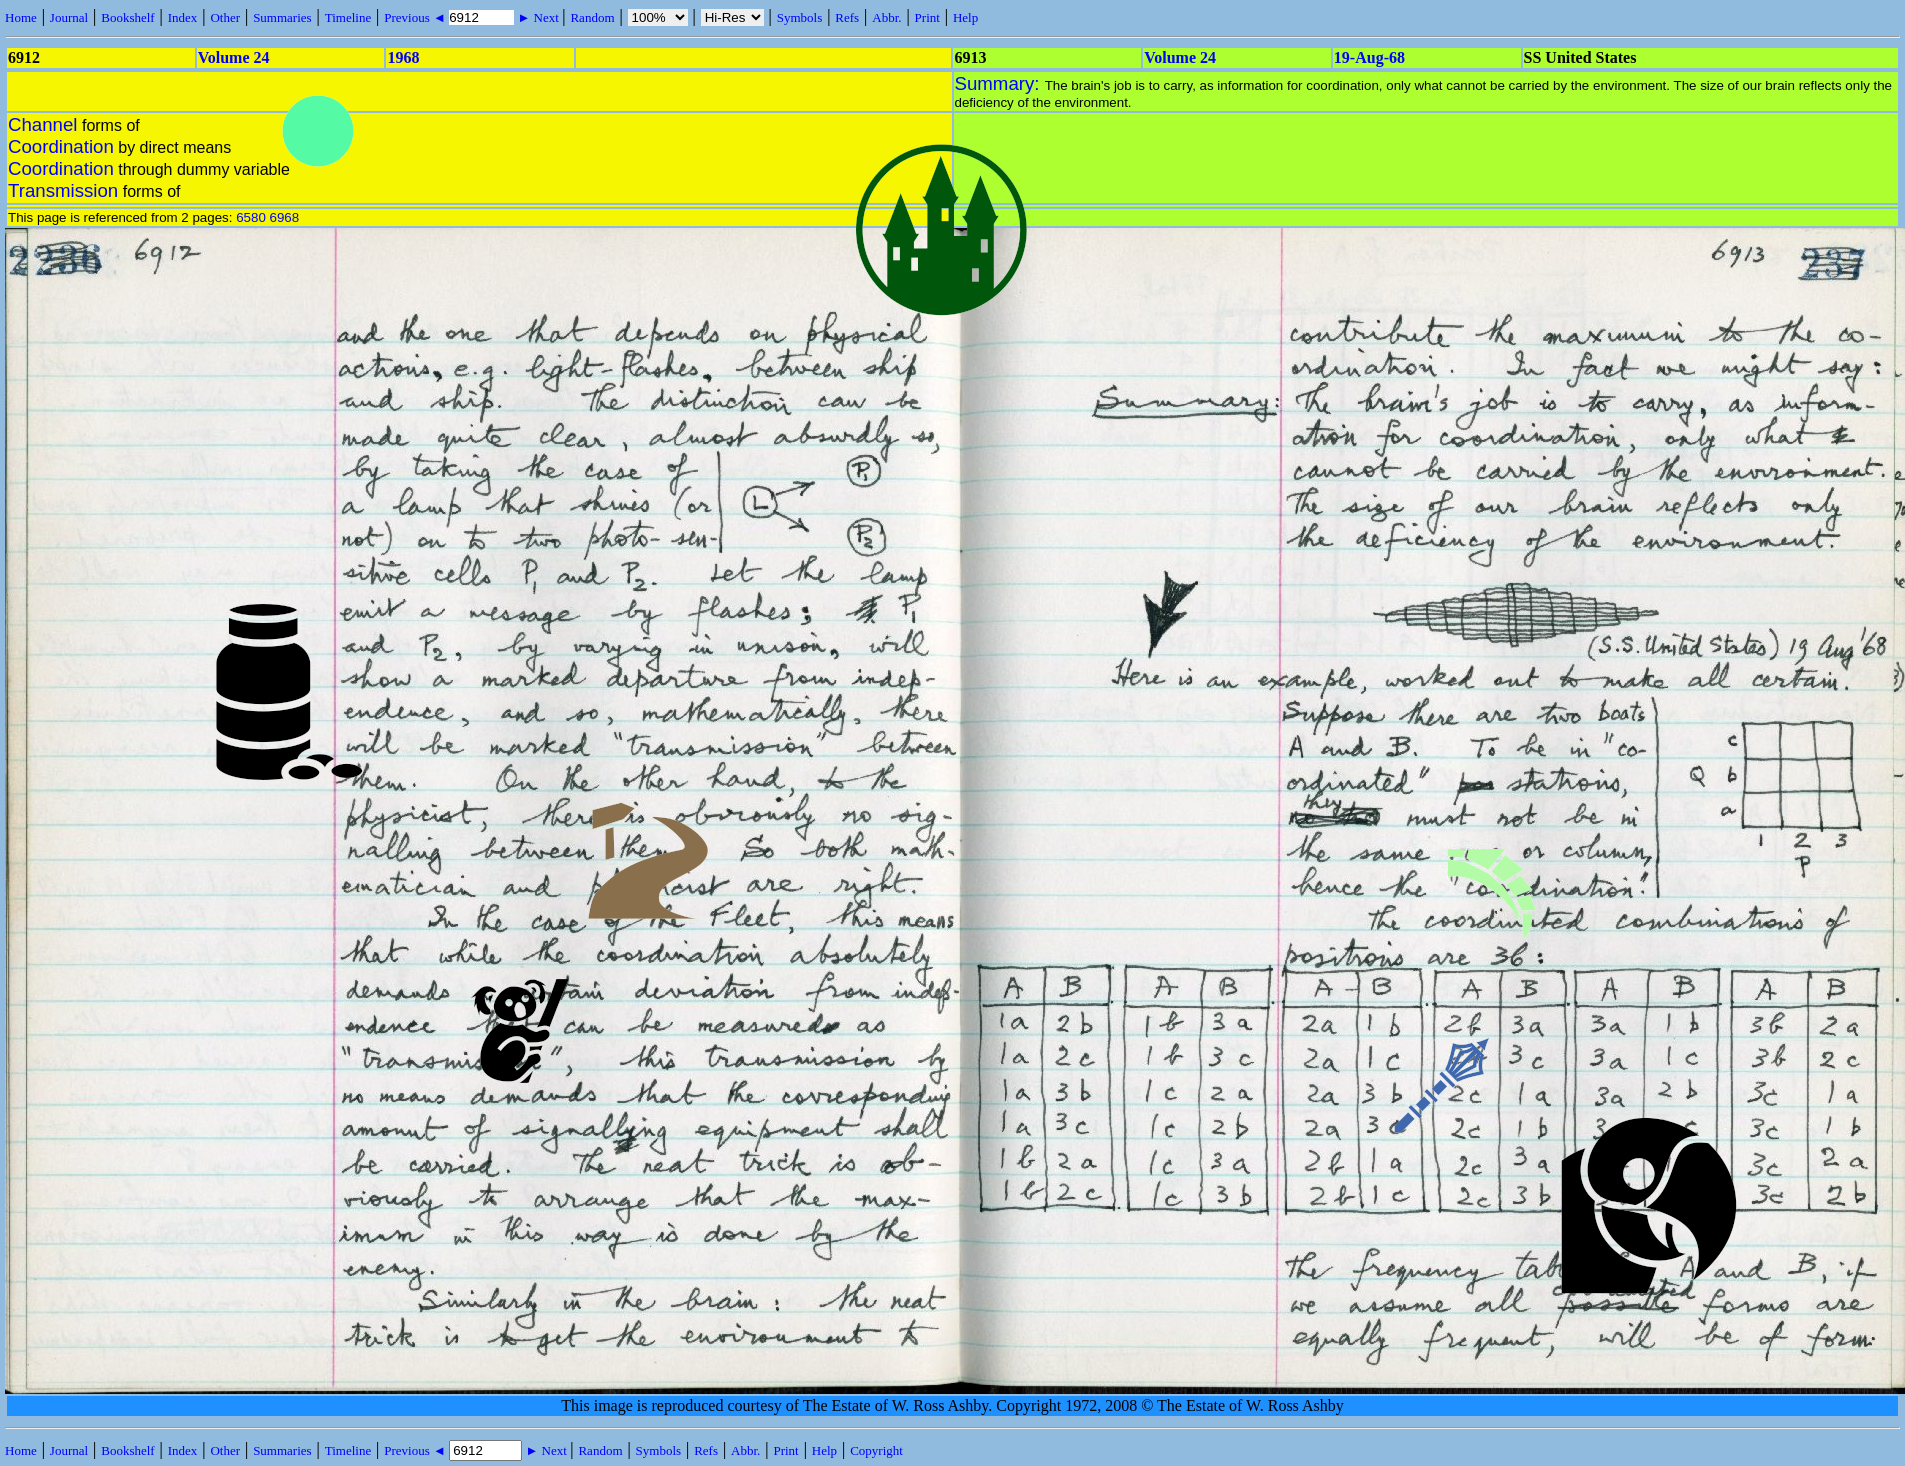 This screenshot has width=1905, height=1466. What do you see at coordinates (318, 131) in the screenshot?
I see `unselected or inactive status indicator` at bounding box center [318, 131].